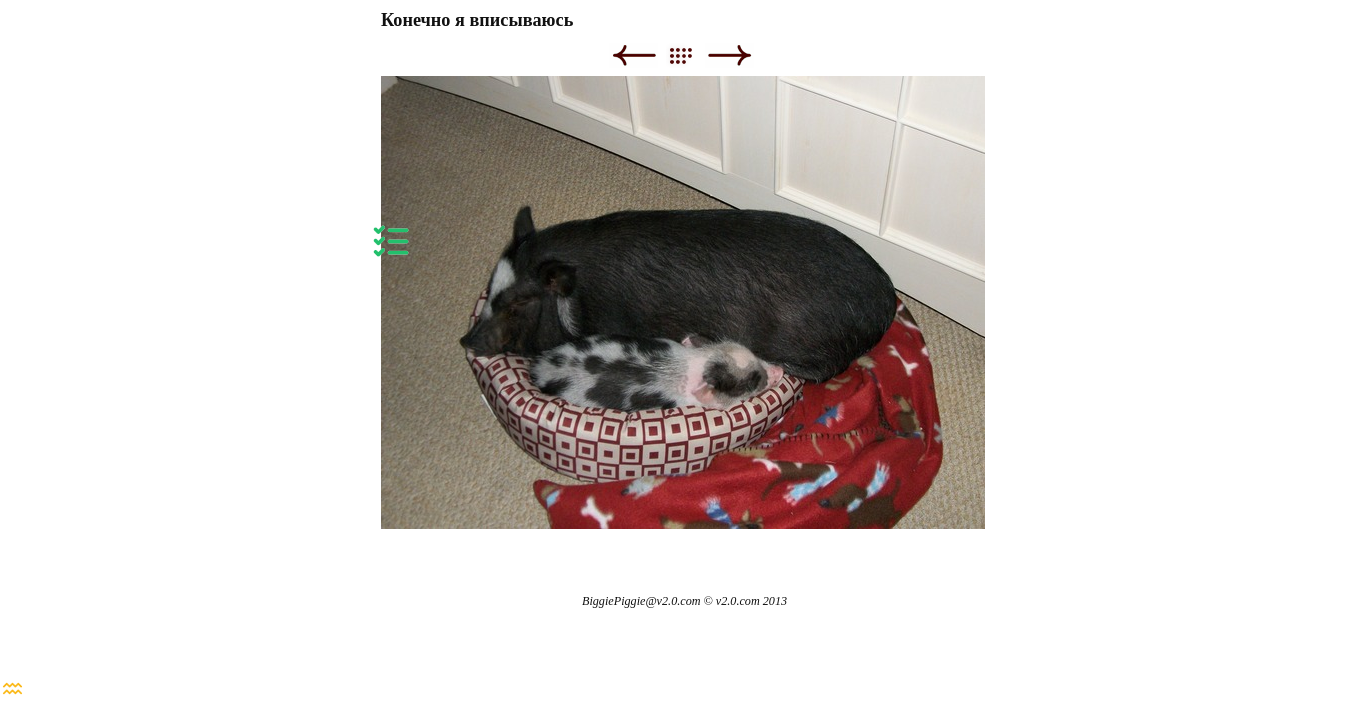  Describe the element at coordinates (12, 688) in the screenshot. I see `indicates aquarius zodiac sign` at that location.